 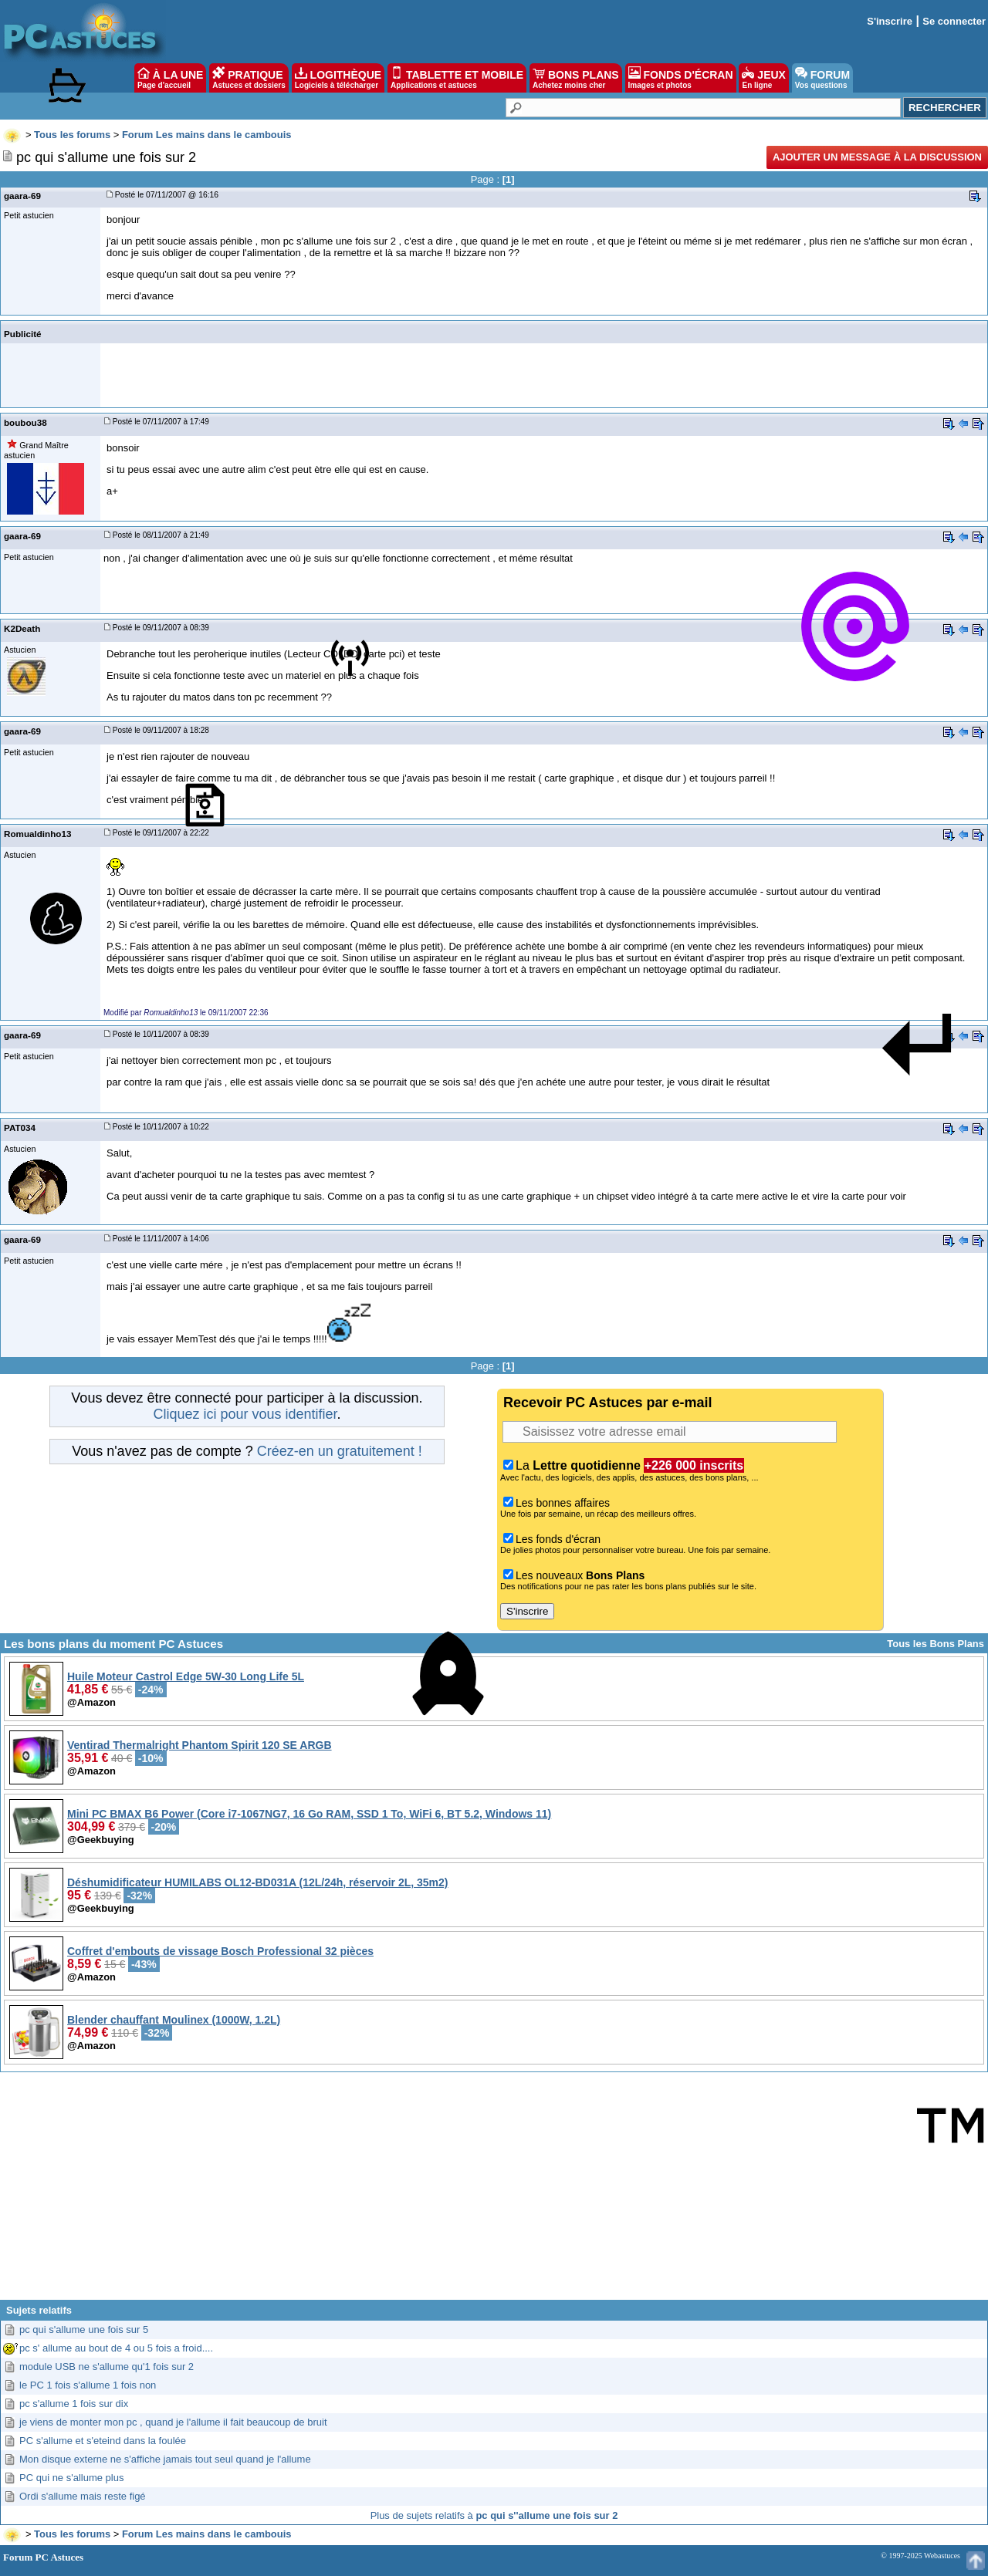 I want to click on launch or deploy an application, so click(x=448, y=1672).